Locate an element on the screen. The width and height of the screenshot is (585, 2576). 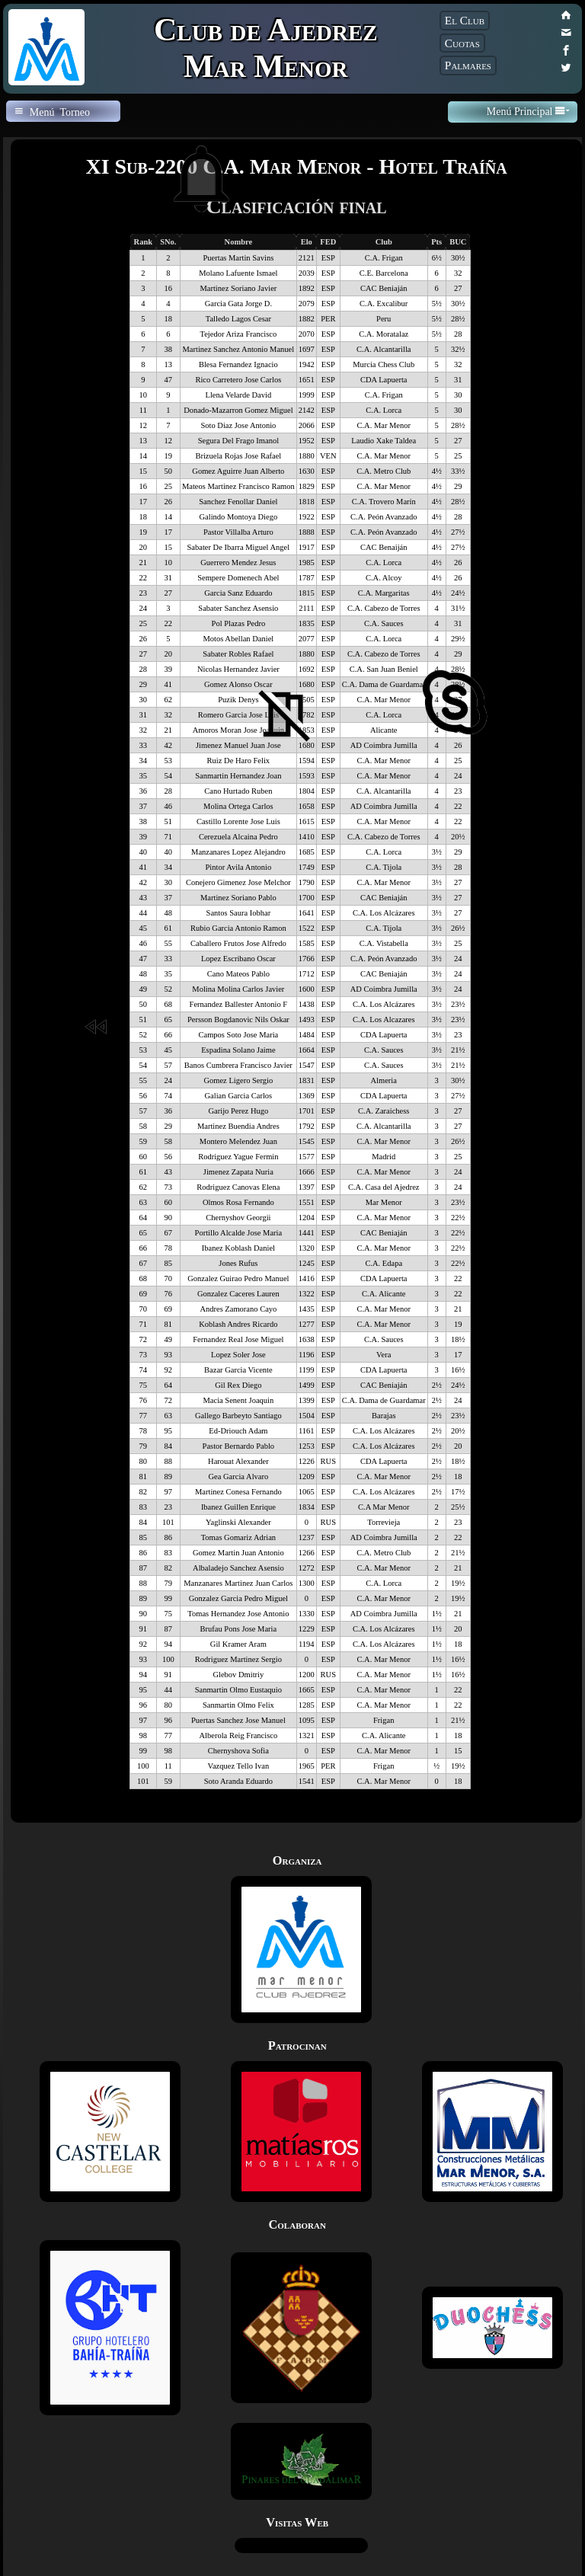
meeting room unavailable is located at coordinates (286, 714).